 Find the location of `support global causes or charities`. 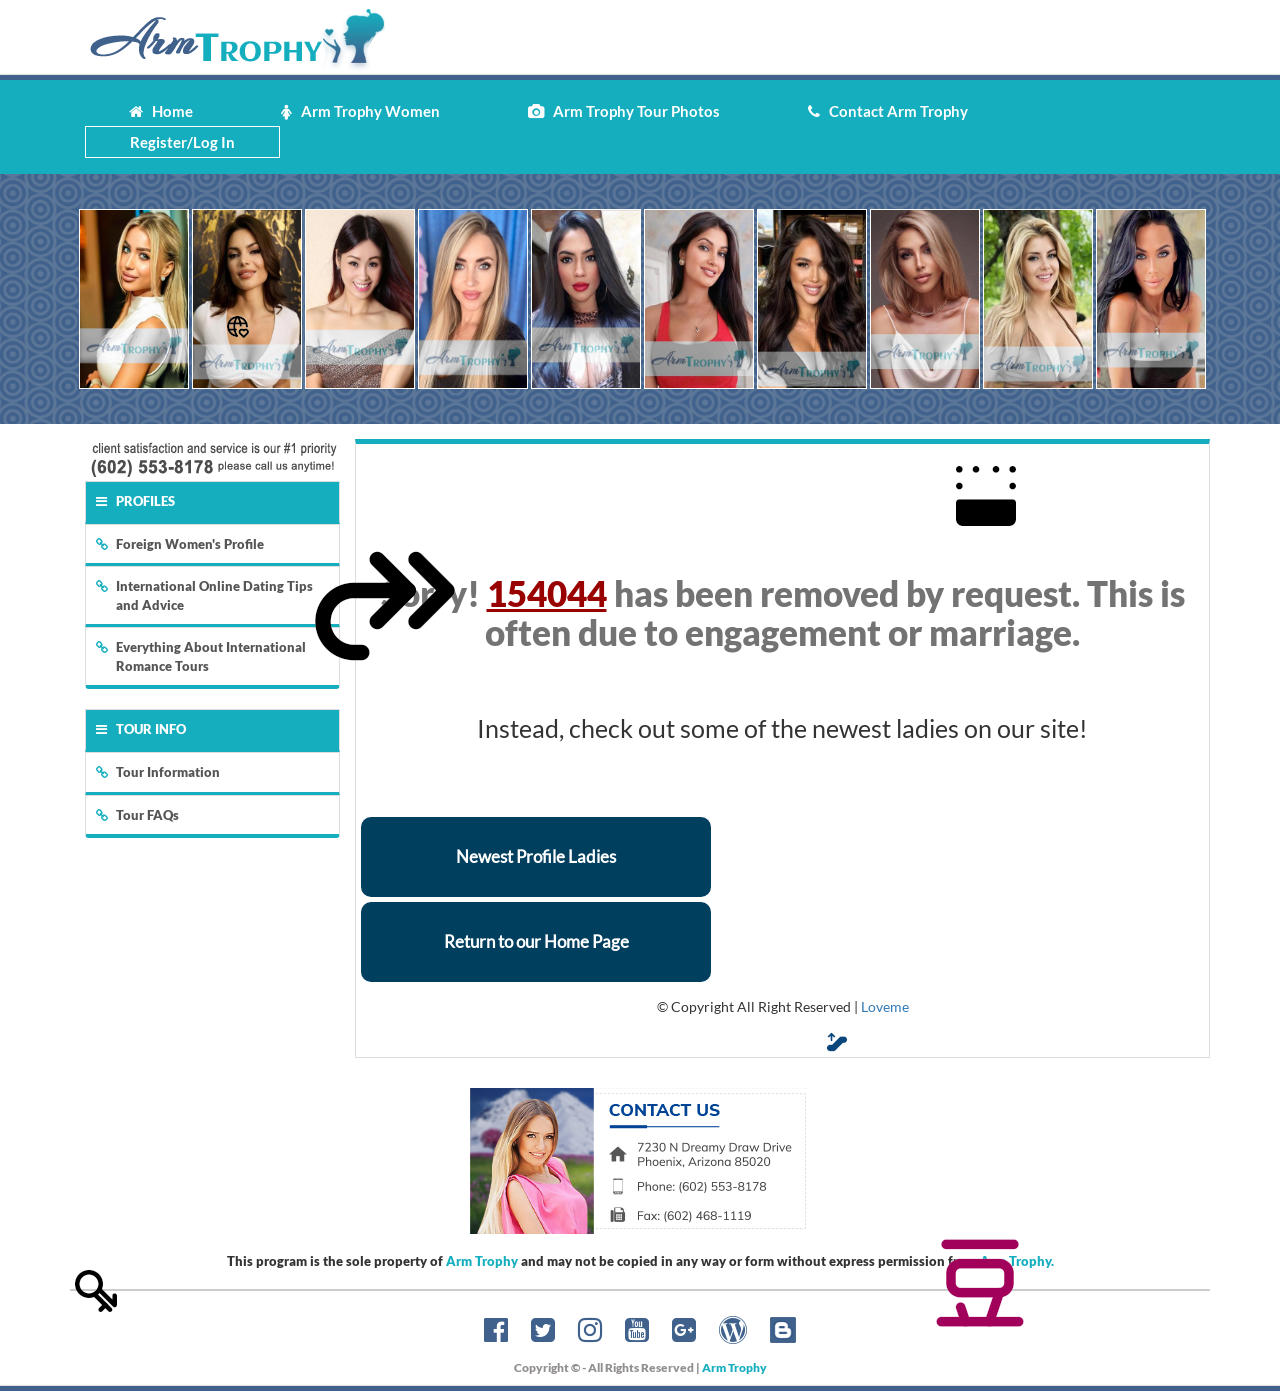

support global causes or charities is located at coordinates (237, 326).